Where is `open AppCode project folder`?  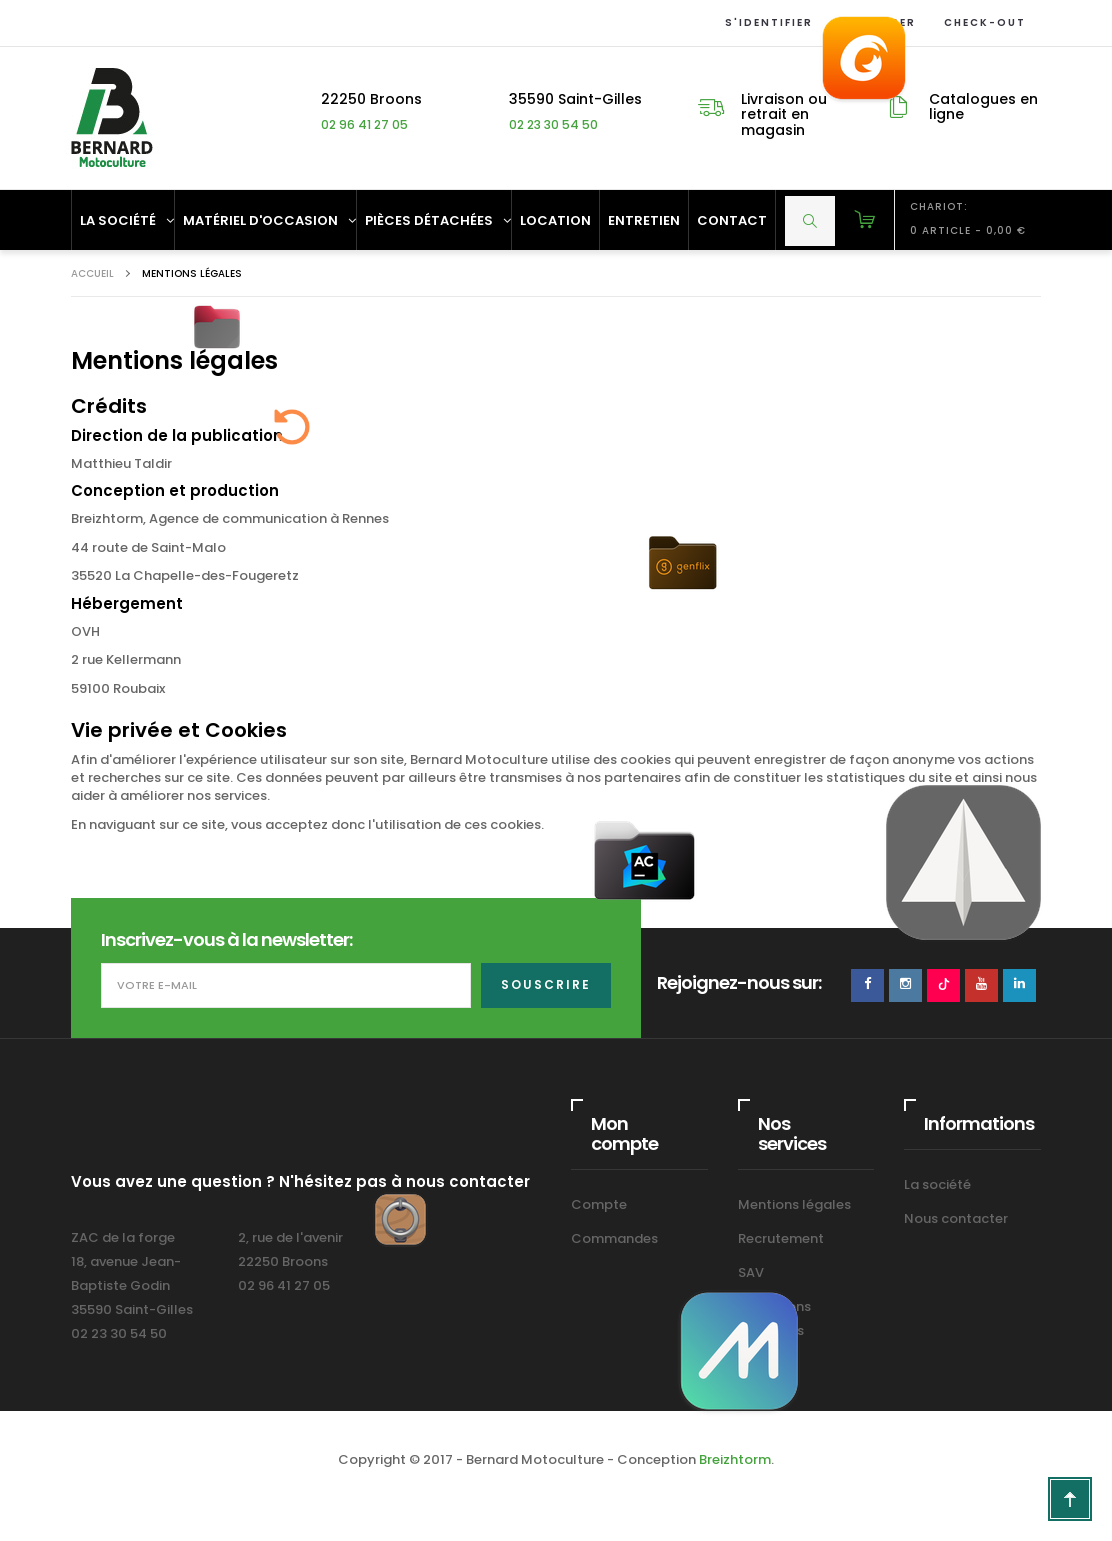 open AppCode project folder is located at coordinates (644, 863).